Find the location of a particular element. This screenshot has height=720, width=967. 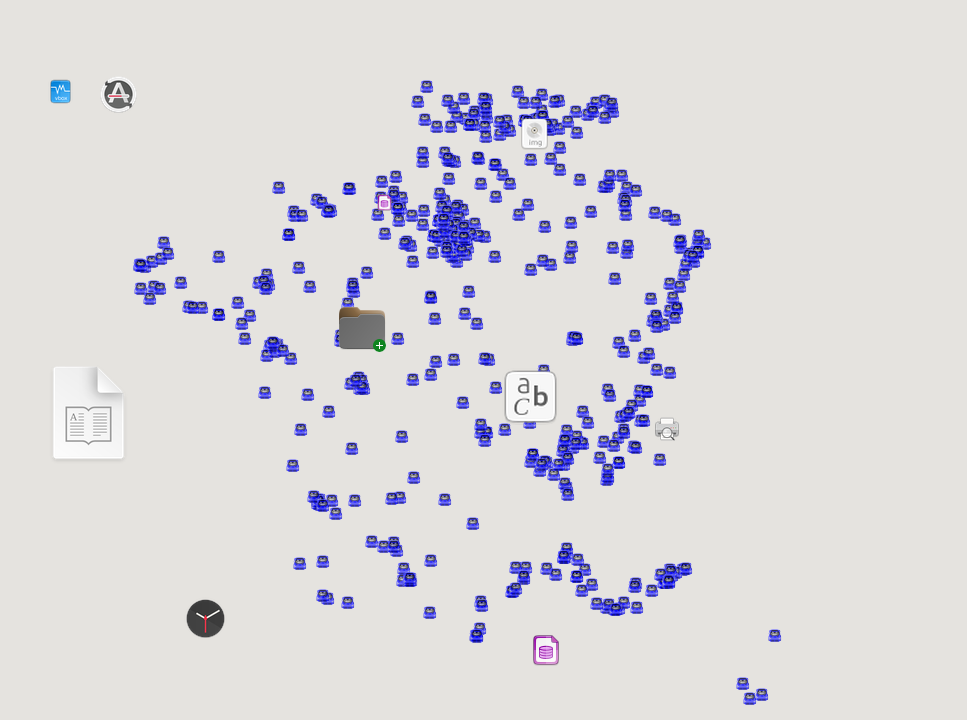

a raw disk image file is located at coordinates (534, 133).